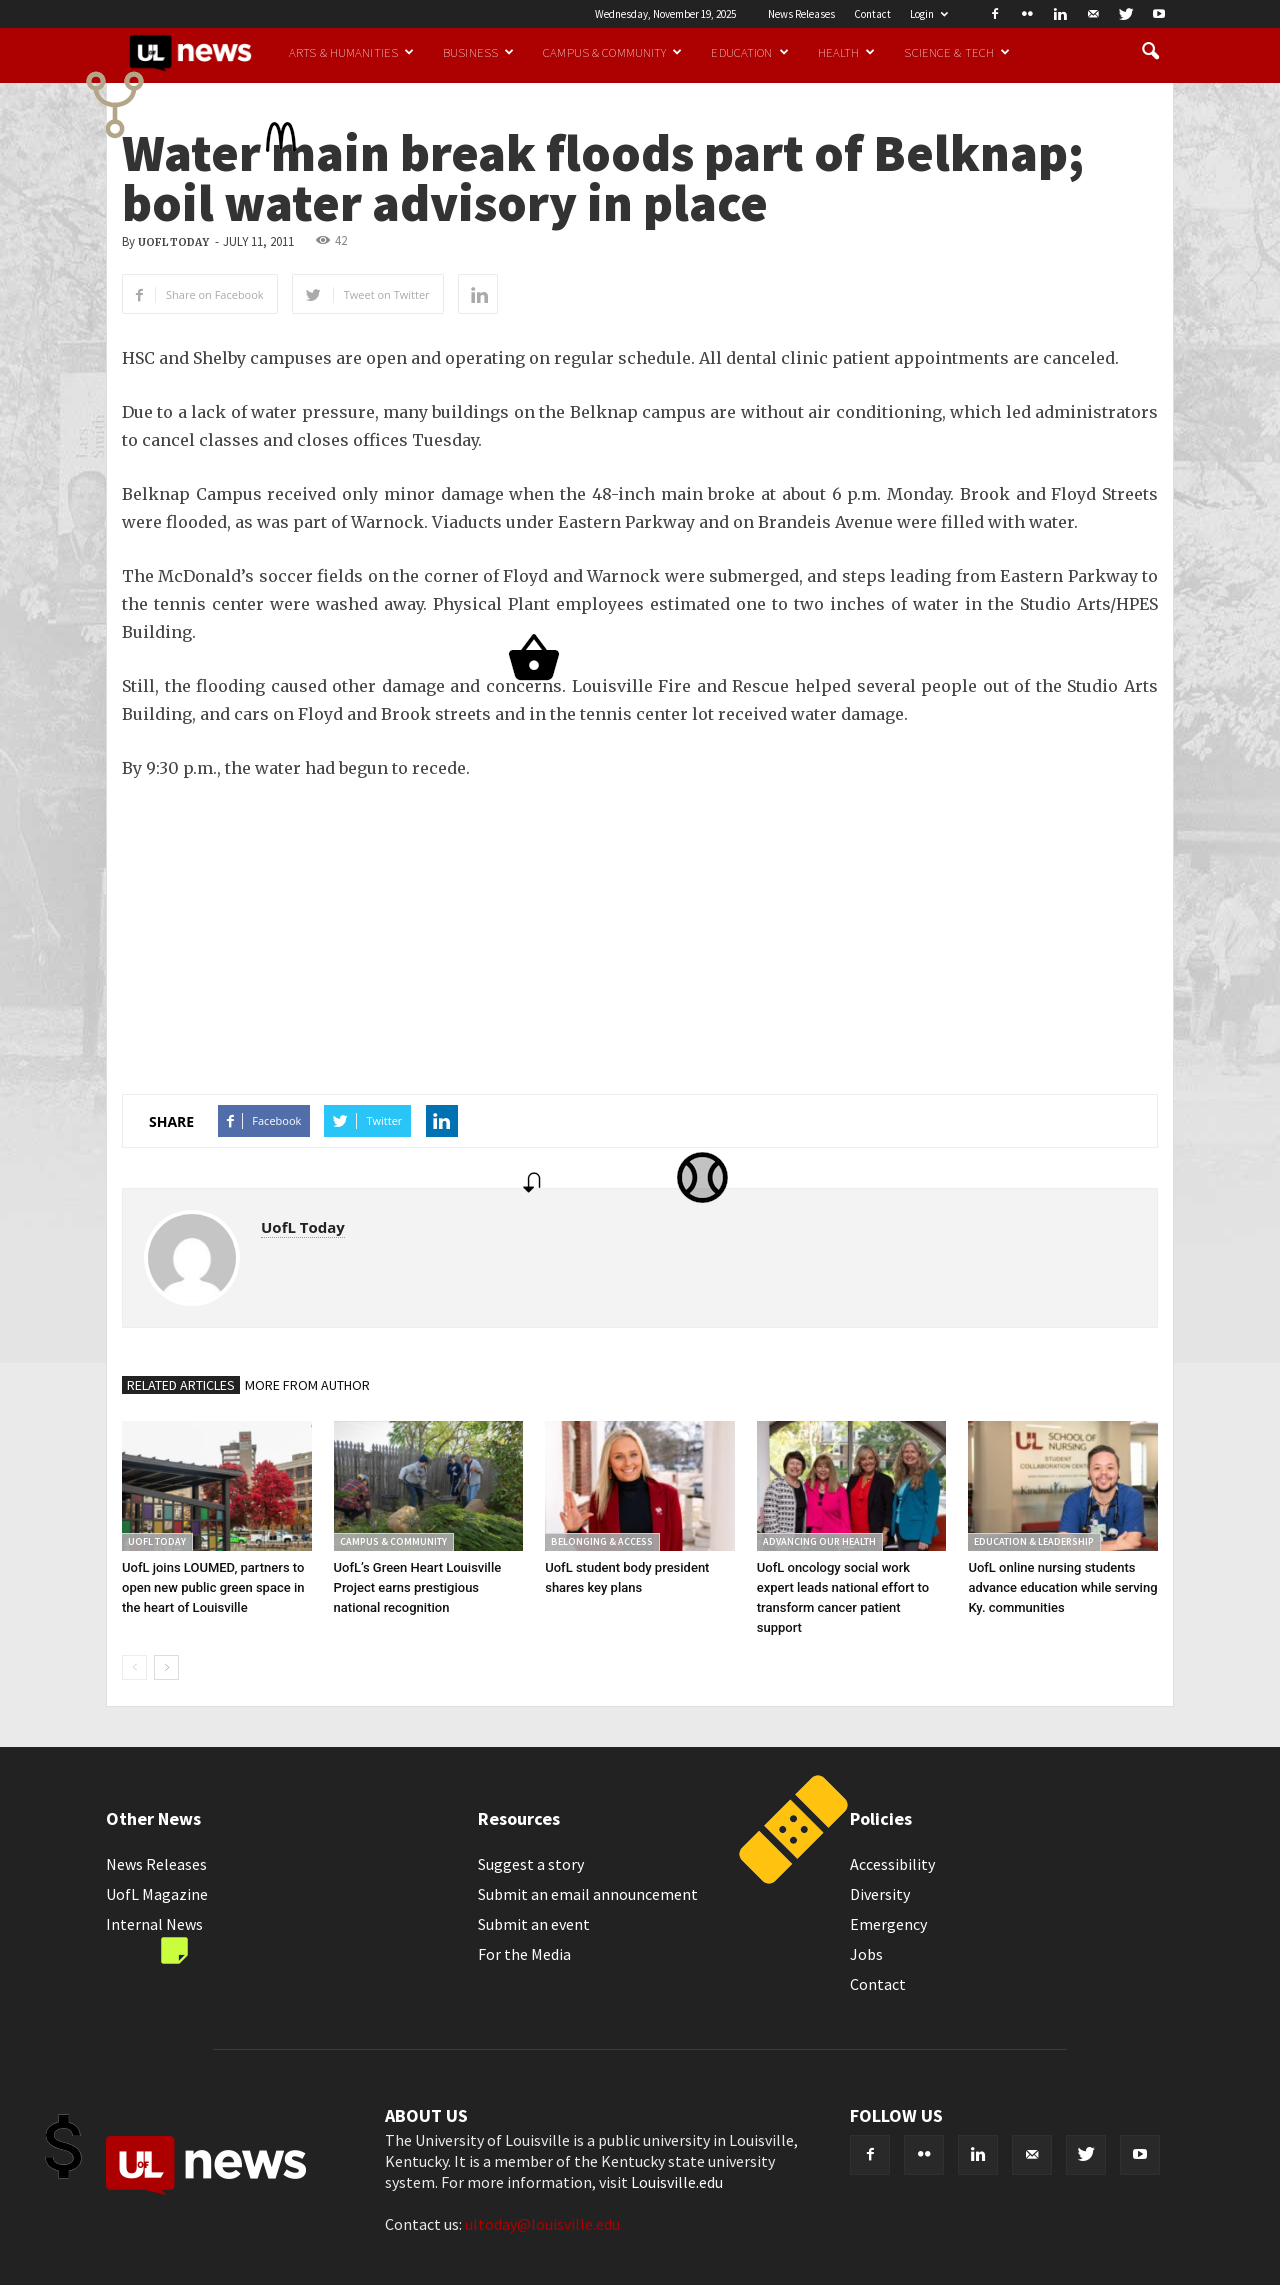  What do you see at coordinates (534, 658) in the screenshot?
I see `view your shopping basket` at bounding box center [534, 658].